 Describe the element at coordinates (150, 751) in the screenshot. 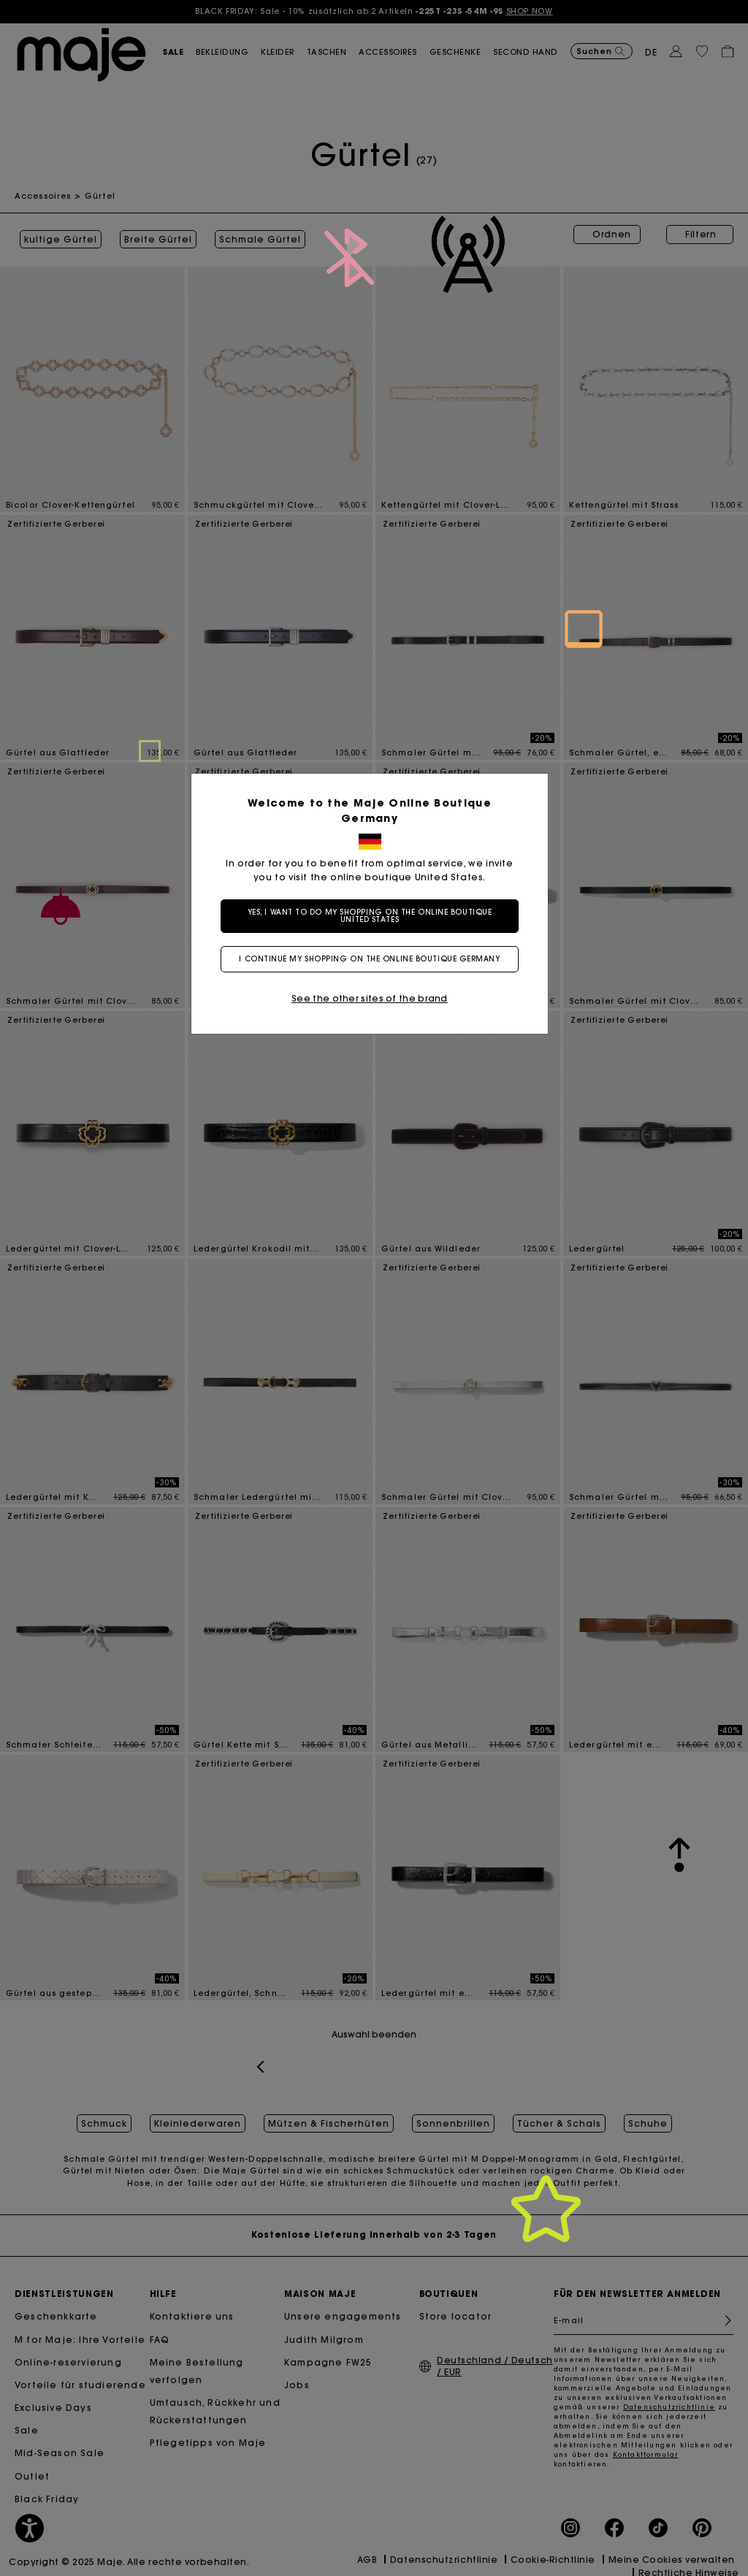

I see `maximize the current window` at that location.